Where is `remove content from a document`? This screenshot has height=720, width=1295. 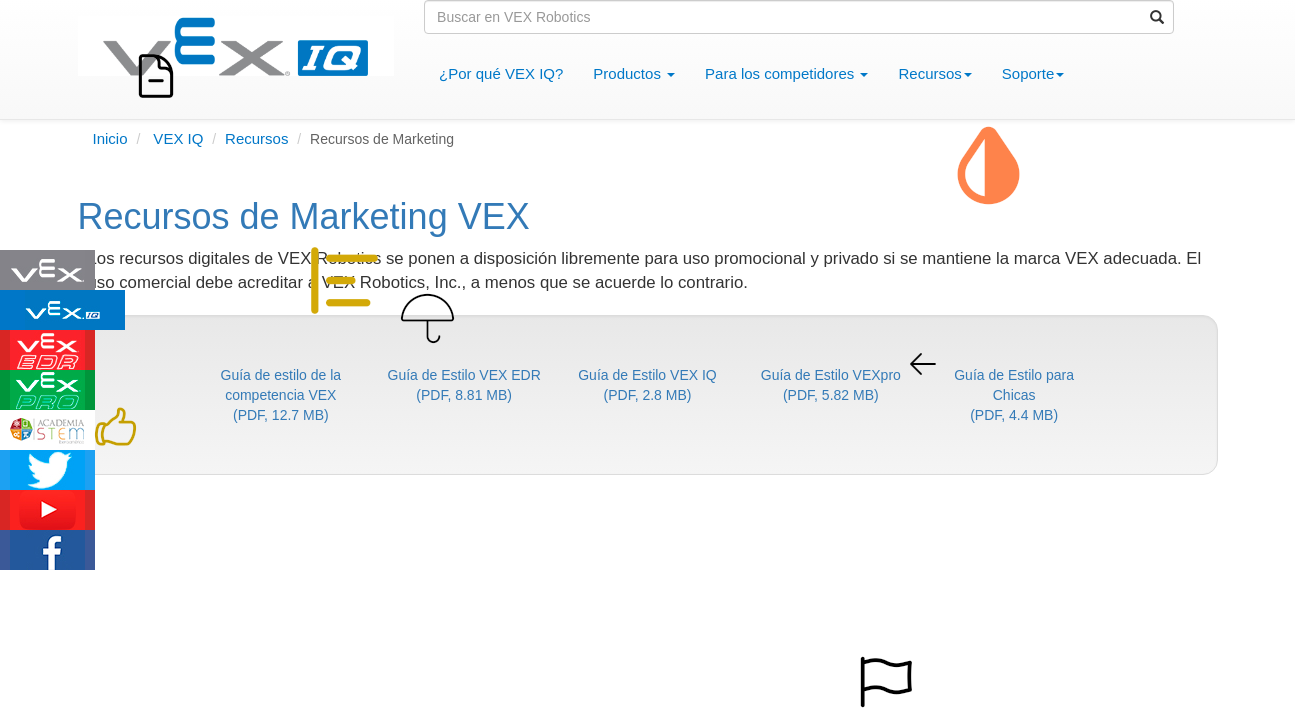 remove content from a document is located at coordinates (156, 76).